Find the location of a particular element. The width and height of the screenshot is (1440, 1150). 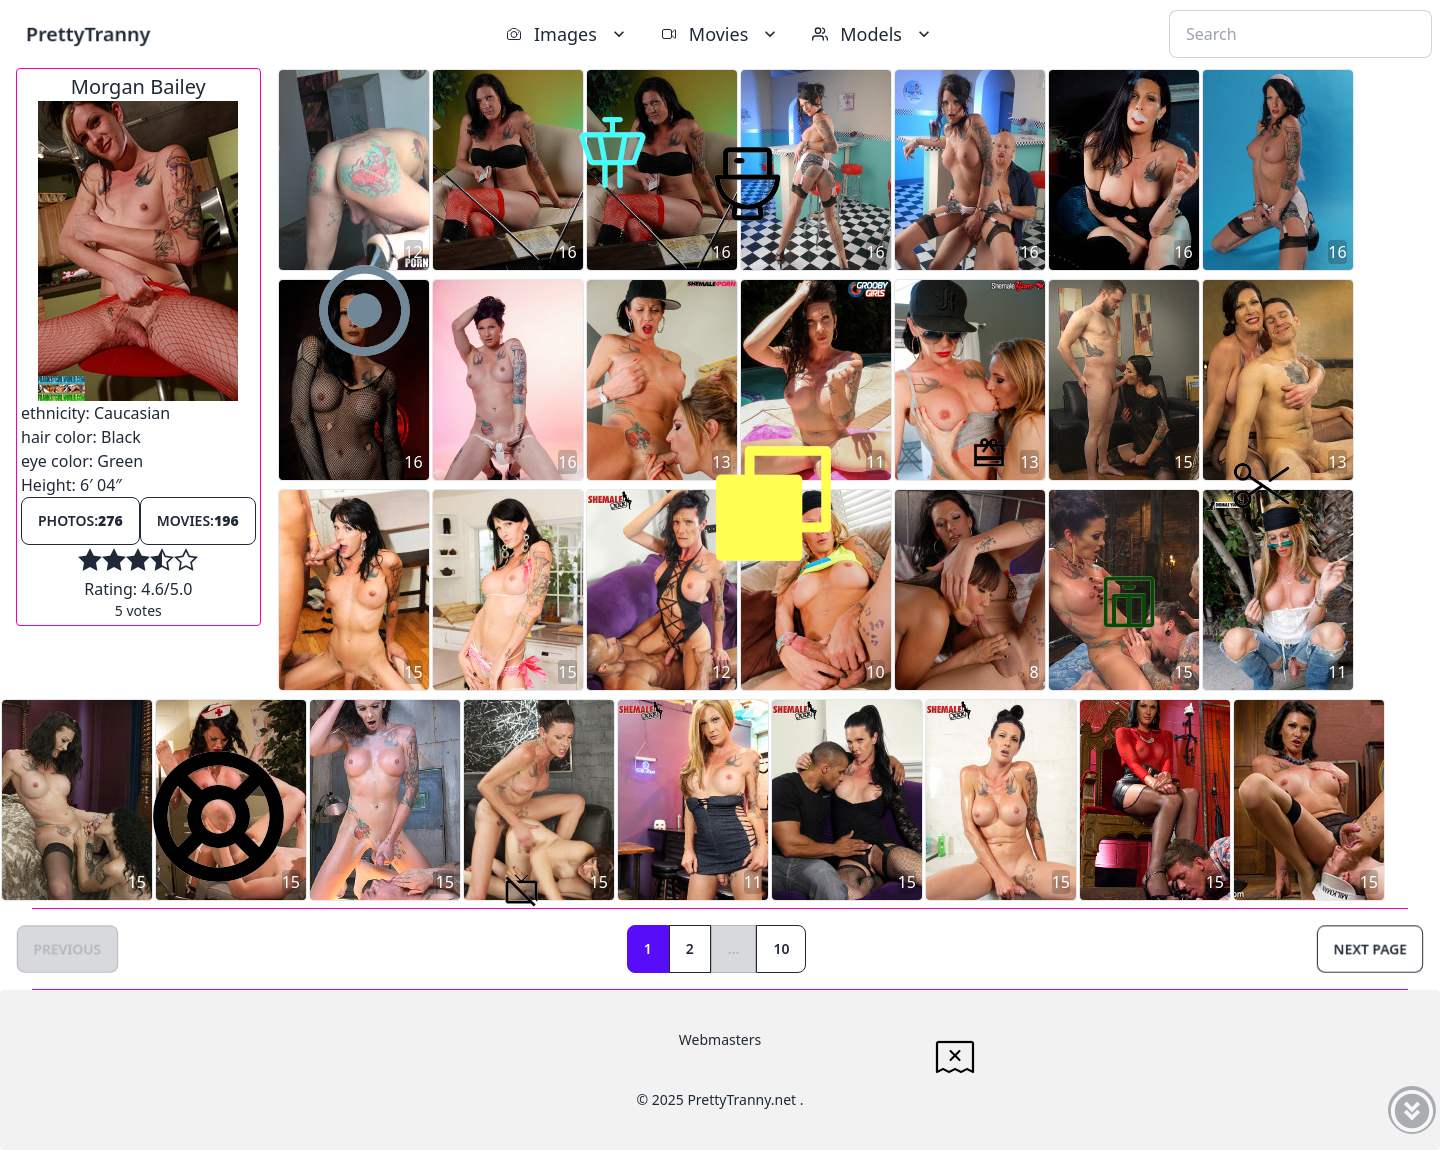

copy to clipboard is located at coordinates (773, 503).